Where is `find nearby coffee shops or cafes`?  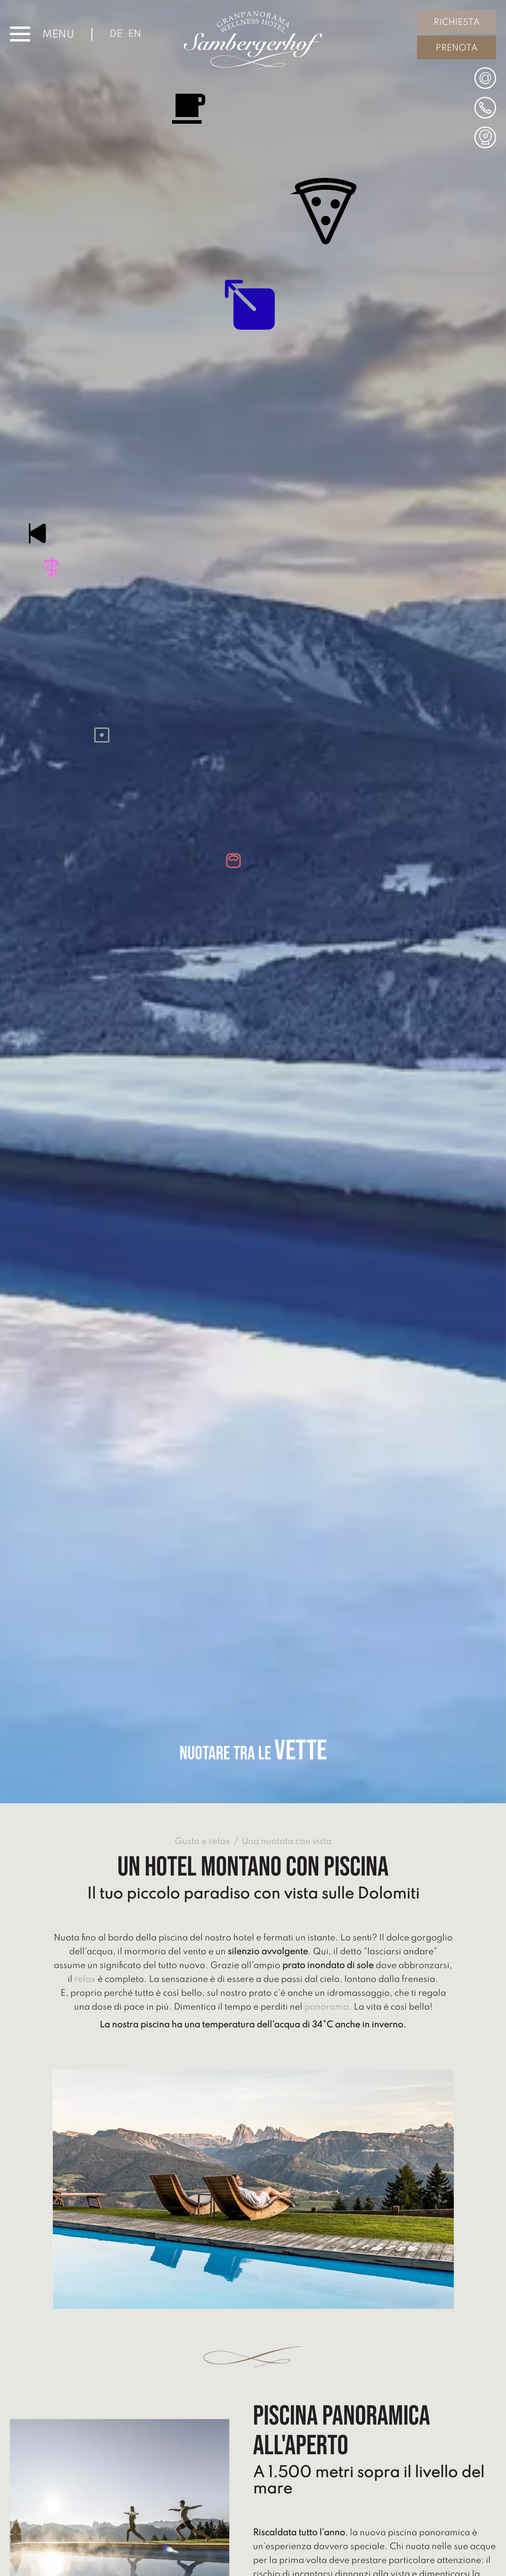
find nearby coffee shops or cafes is located at coordinates (189, 109).